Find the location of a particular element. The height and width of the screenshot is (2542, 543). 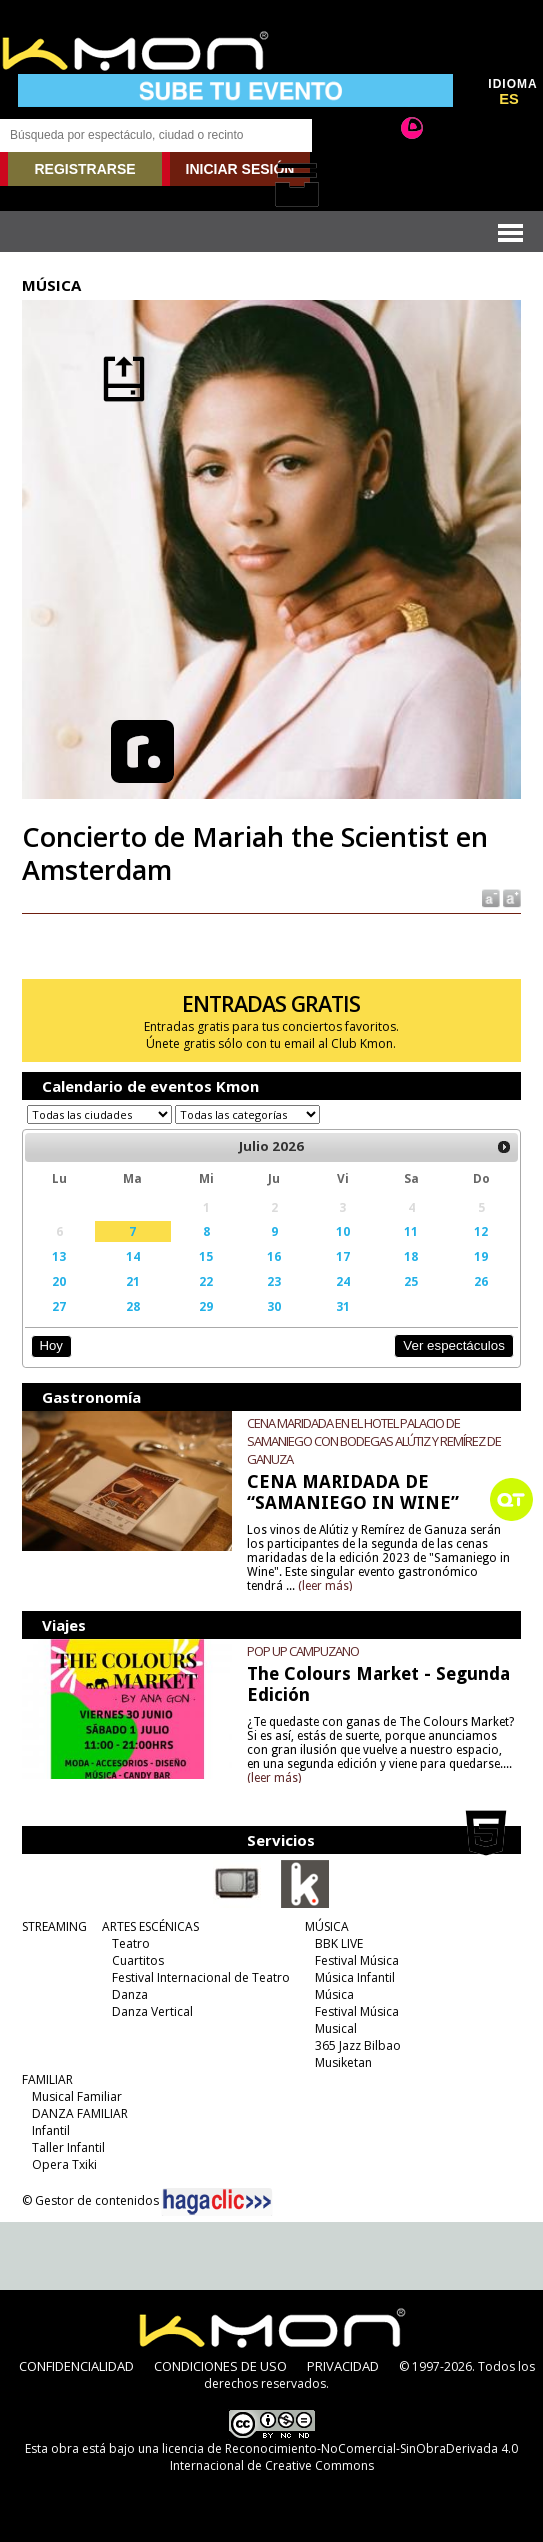

indicates HTML5 technology or web development is located at coordinates (486, 1833).